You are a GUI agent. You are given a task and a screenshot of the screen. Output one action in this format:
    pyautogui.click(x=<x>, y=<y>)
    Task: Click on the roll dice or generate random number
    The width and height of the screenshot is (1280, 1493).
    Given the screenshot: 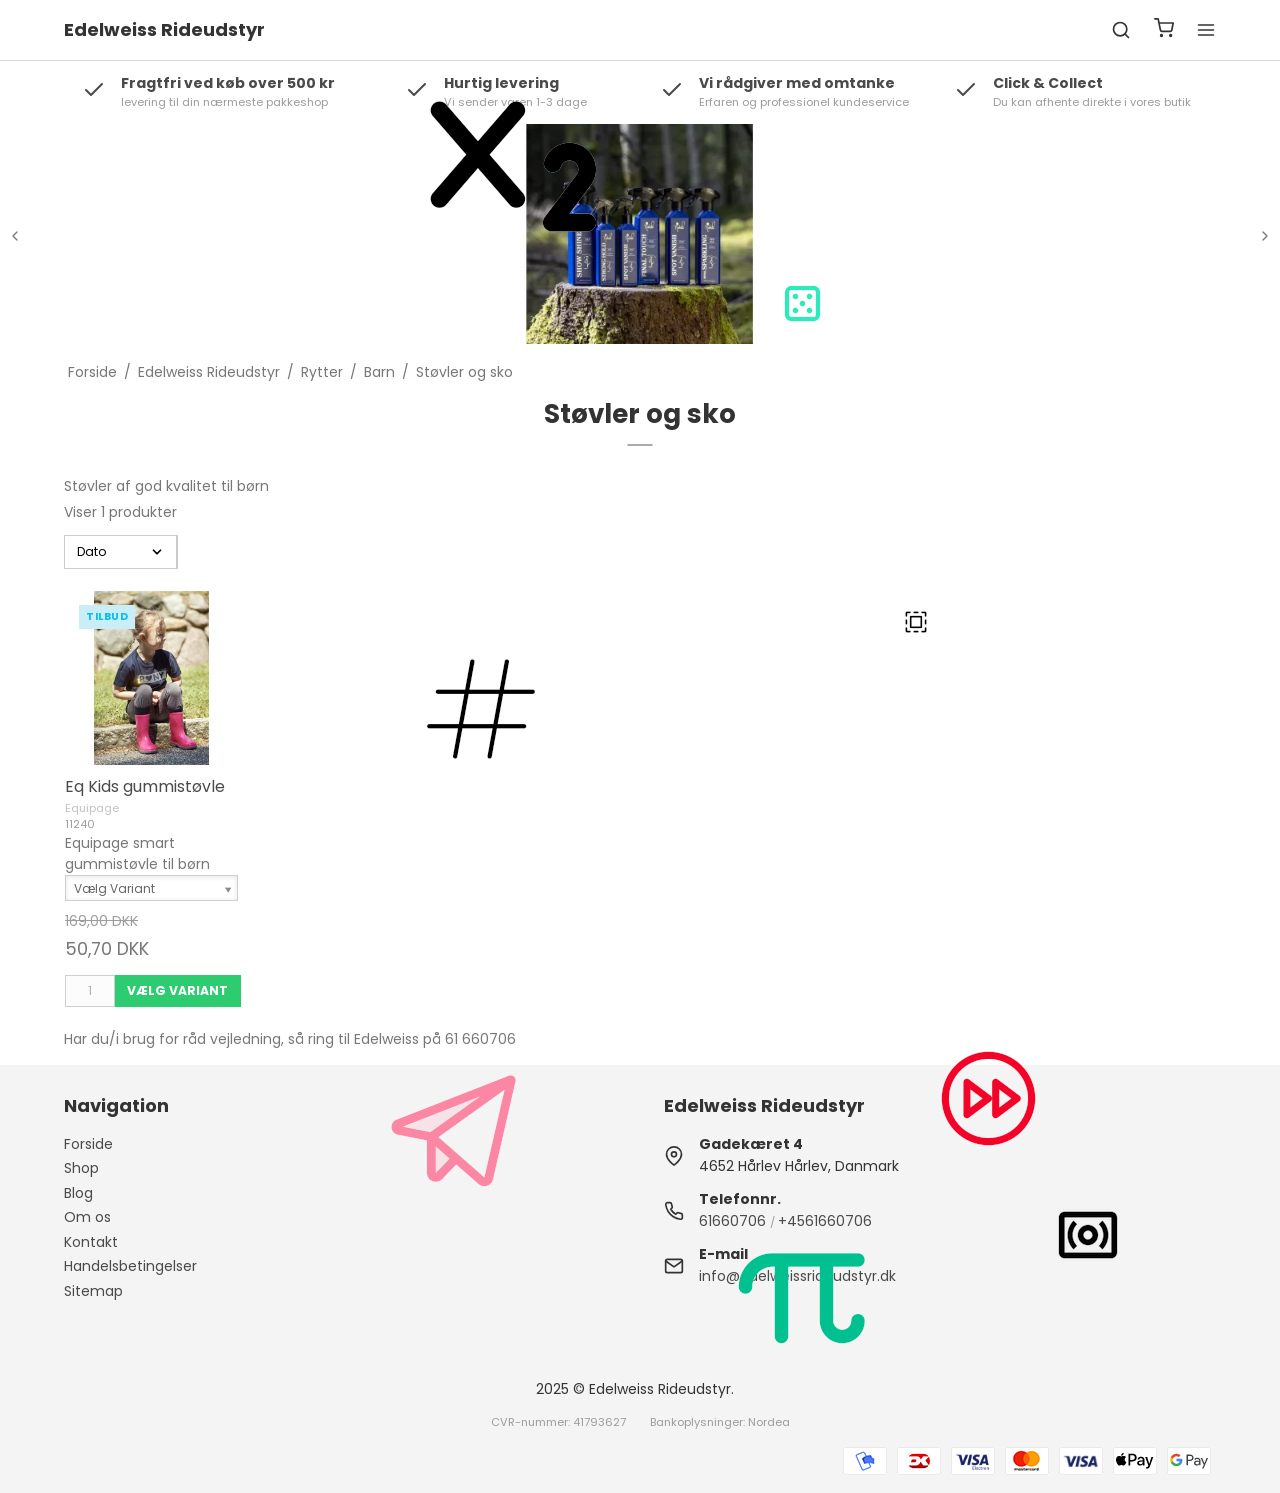 What is the action you would take?
    pyautogui.click(x=802, y=303)
    